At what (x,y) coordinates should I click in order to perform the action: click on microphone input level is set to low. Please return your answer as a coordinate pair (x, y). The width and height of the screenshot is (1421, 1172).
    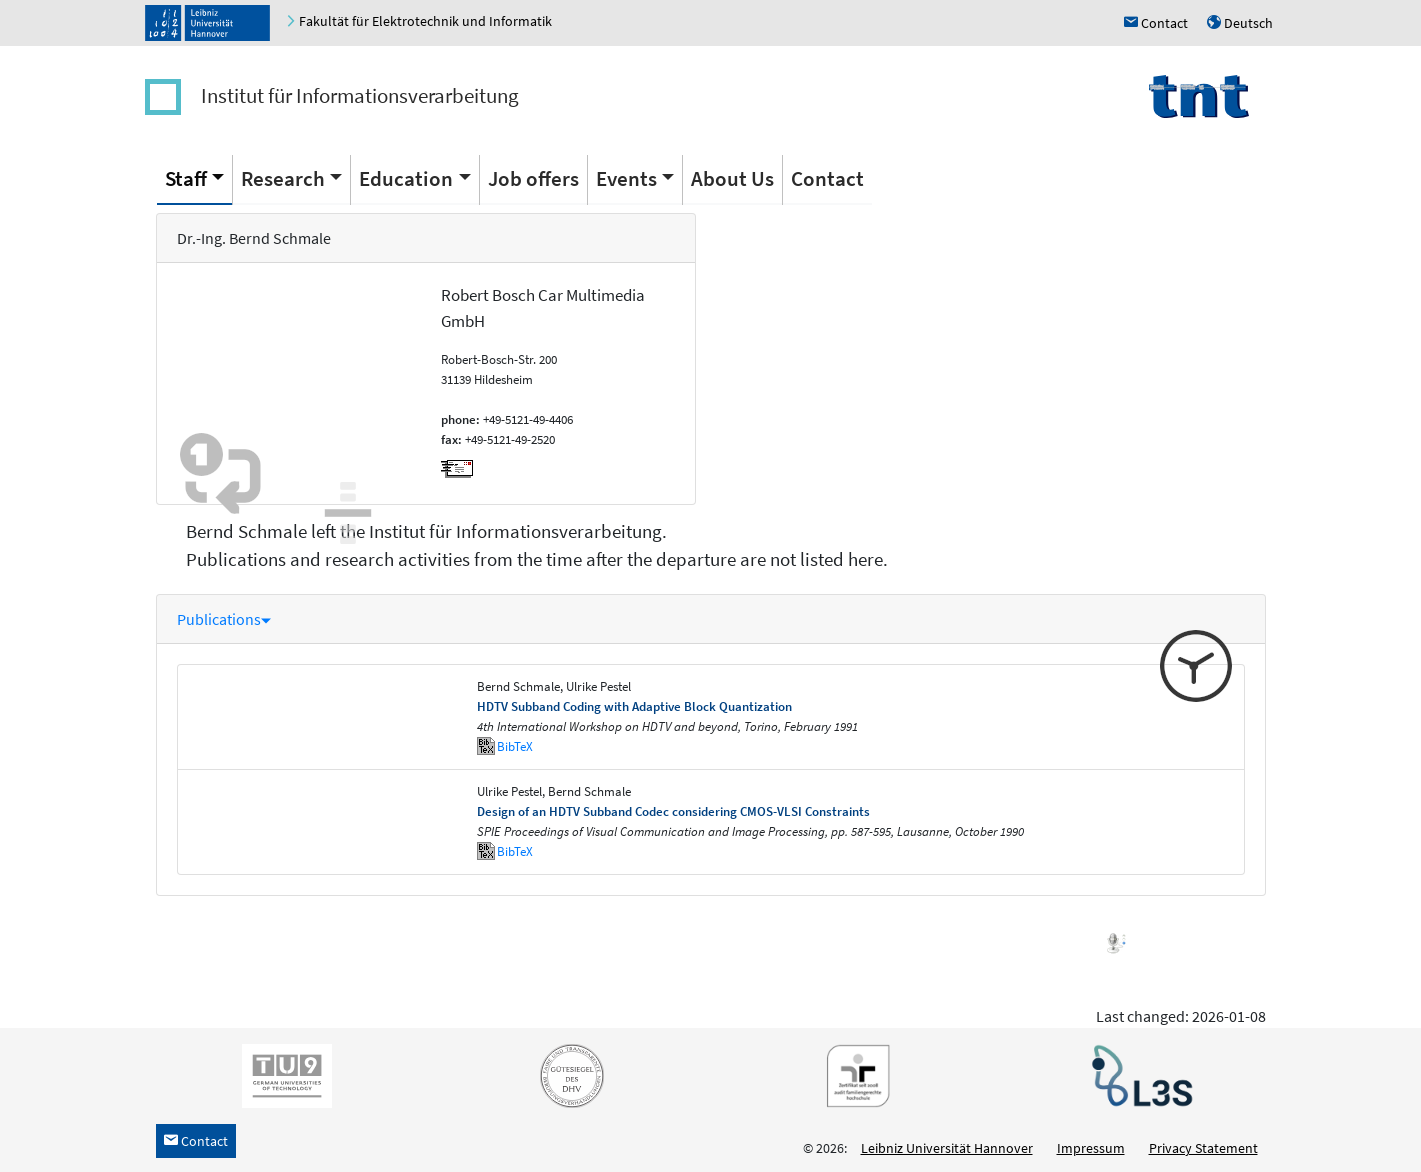
    Looking at the image, I should click on (1116, 943).